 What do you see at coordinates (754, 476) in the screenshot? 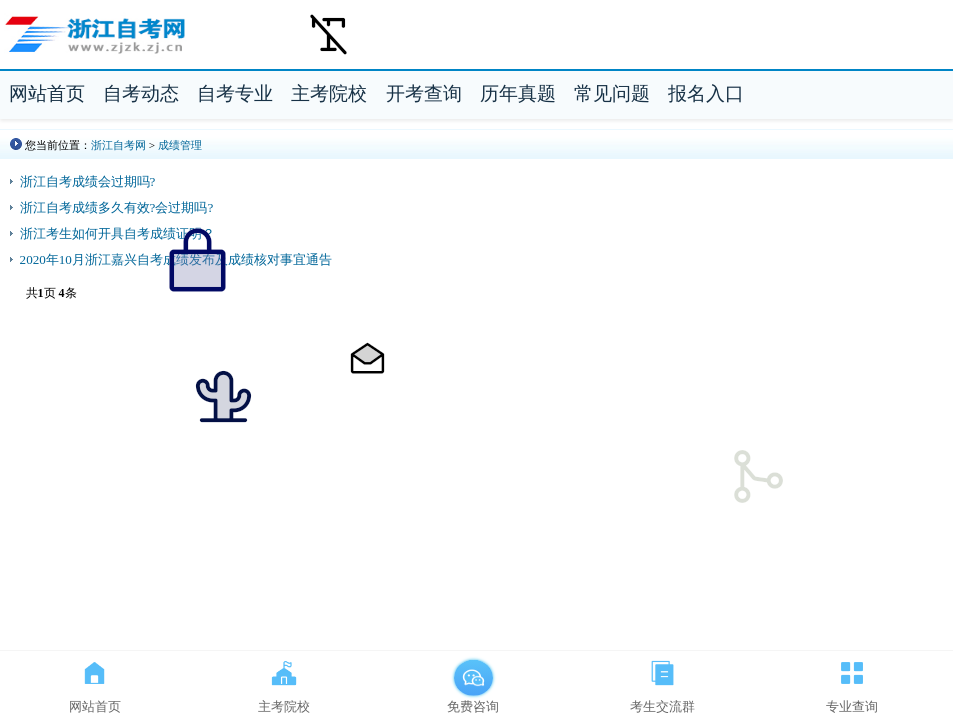
I see `merge branches in version control` at bounding box center [754, 476].